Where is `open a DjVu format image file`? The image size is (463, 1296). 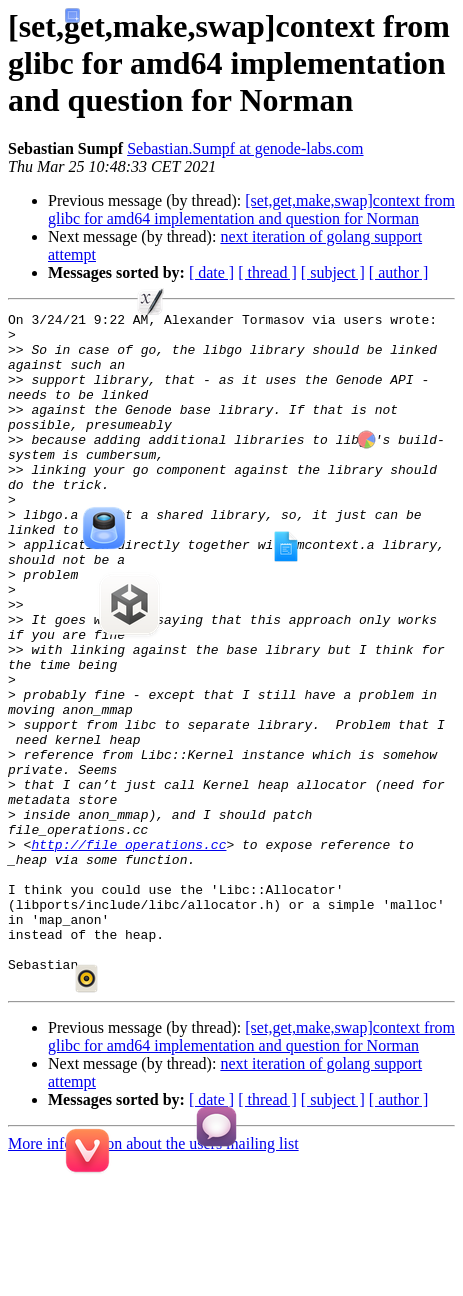
open a DjVu format image file is located at coordinates (286, 547).